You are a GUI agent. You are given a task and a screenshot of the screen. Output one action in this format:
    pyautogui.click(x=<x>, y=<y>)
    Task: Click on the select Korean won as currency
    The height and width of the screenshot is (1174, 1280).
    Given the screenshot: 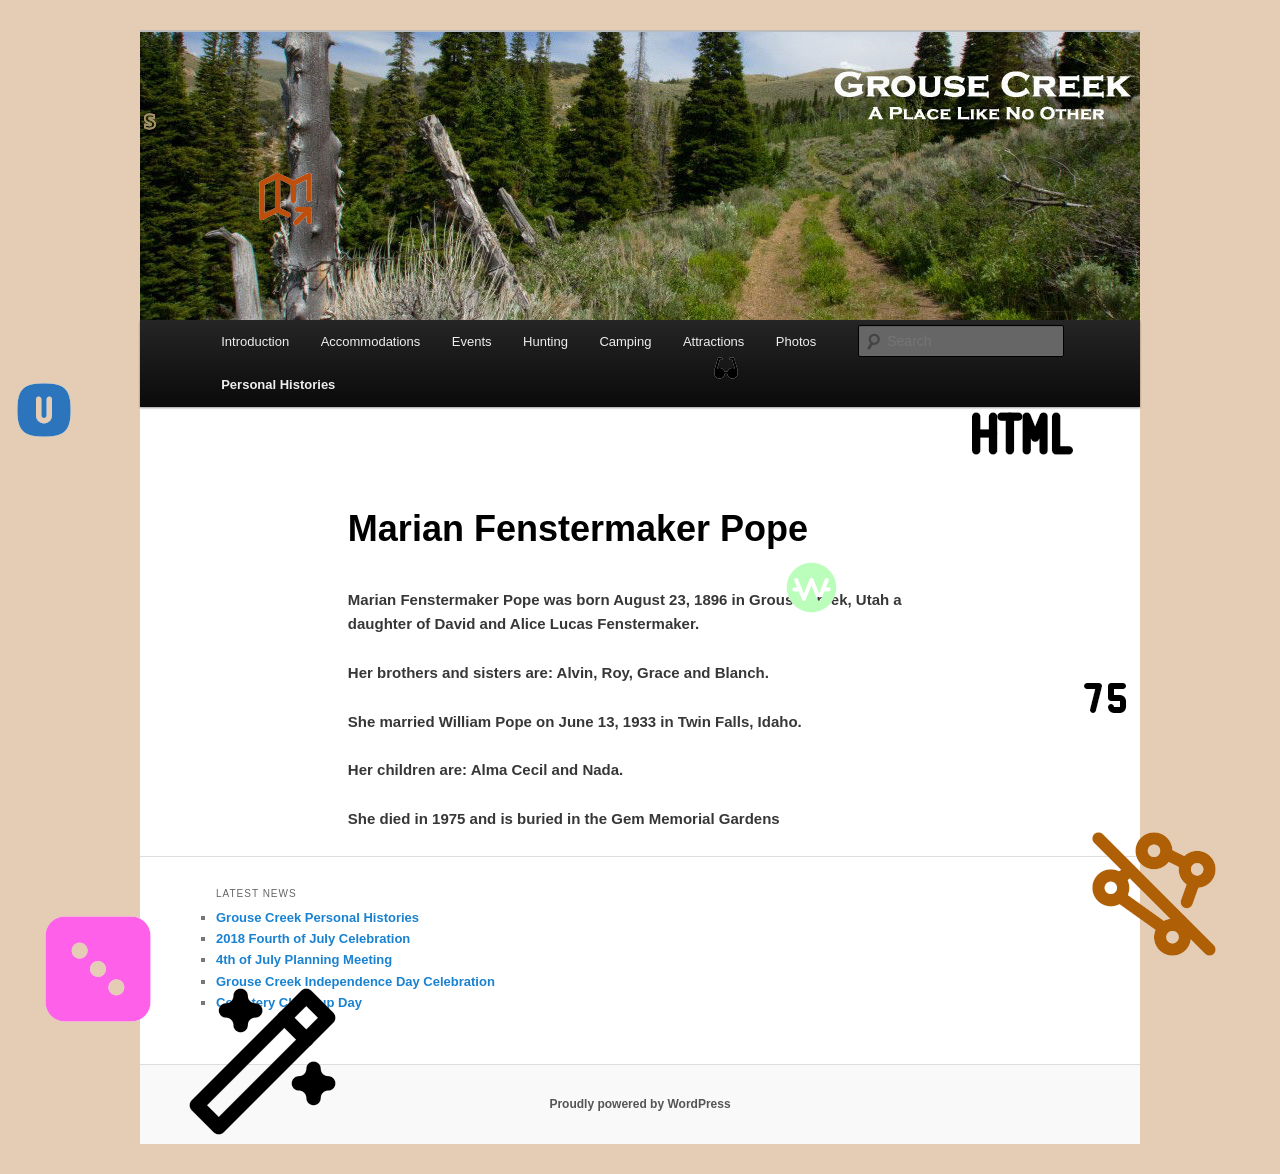 What is the action you would take?
    pyautogui.click(x=811, y=587)
    